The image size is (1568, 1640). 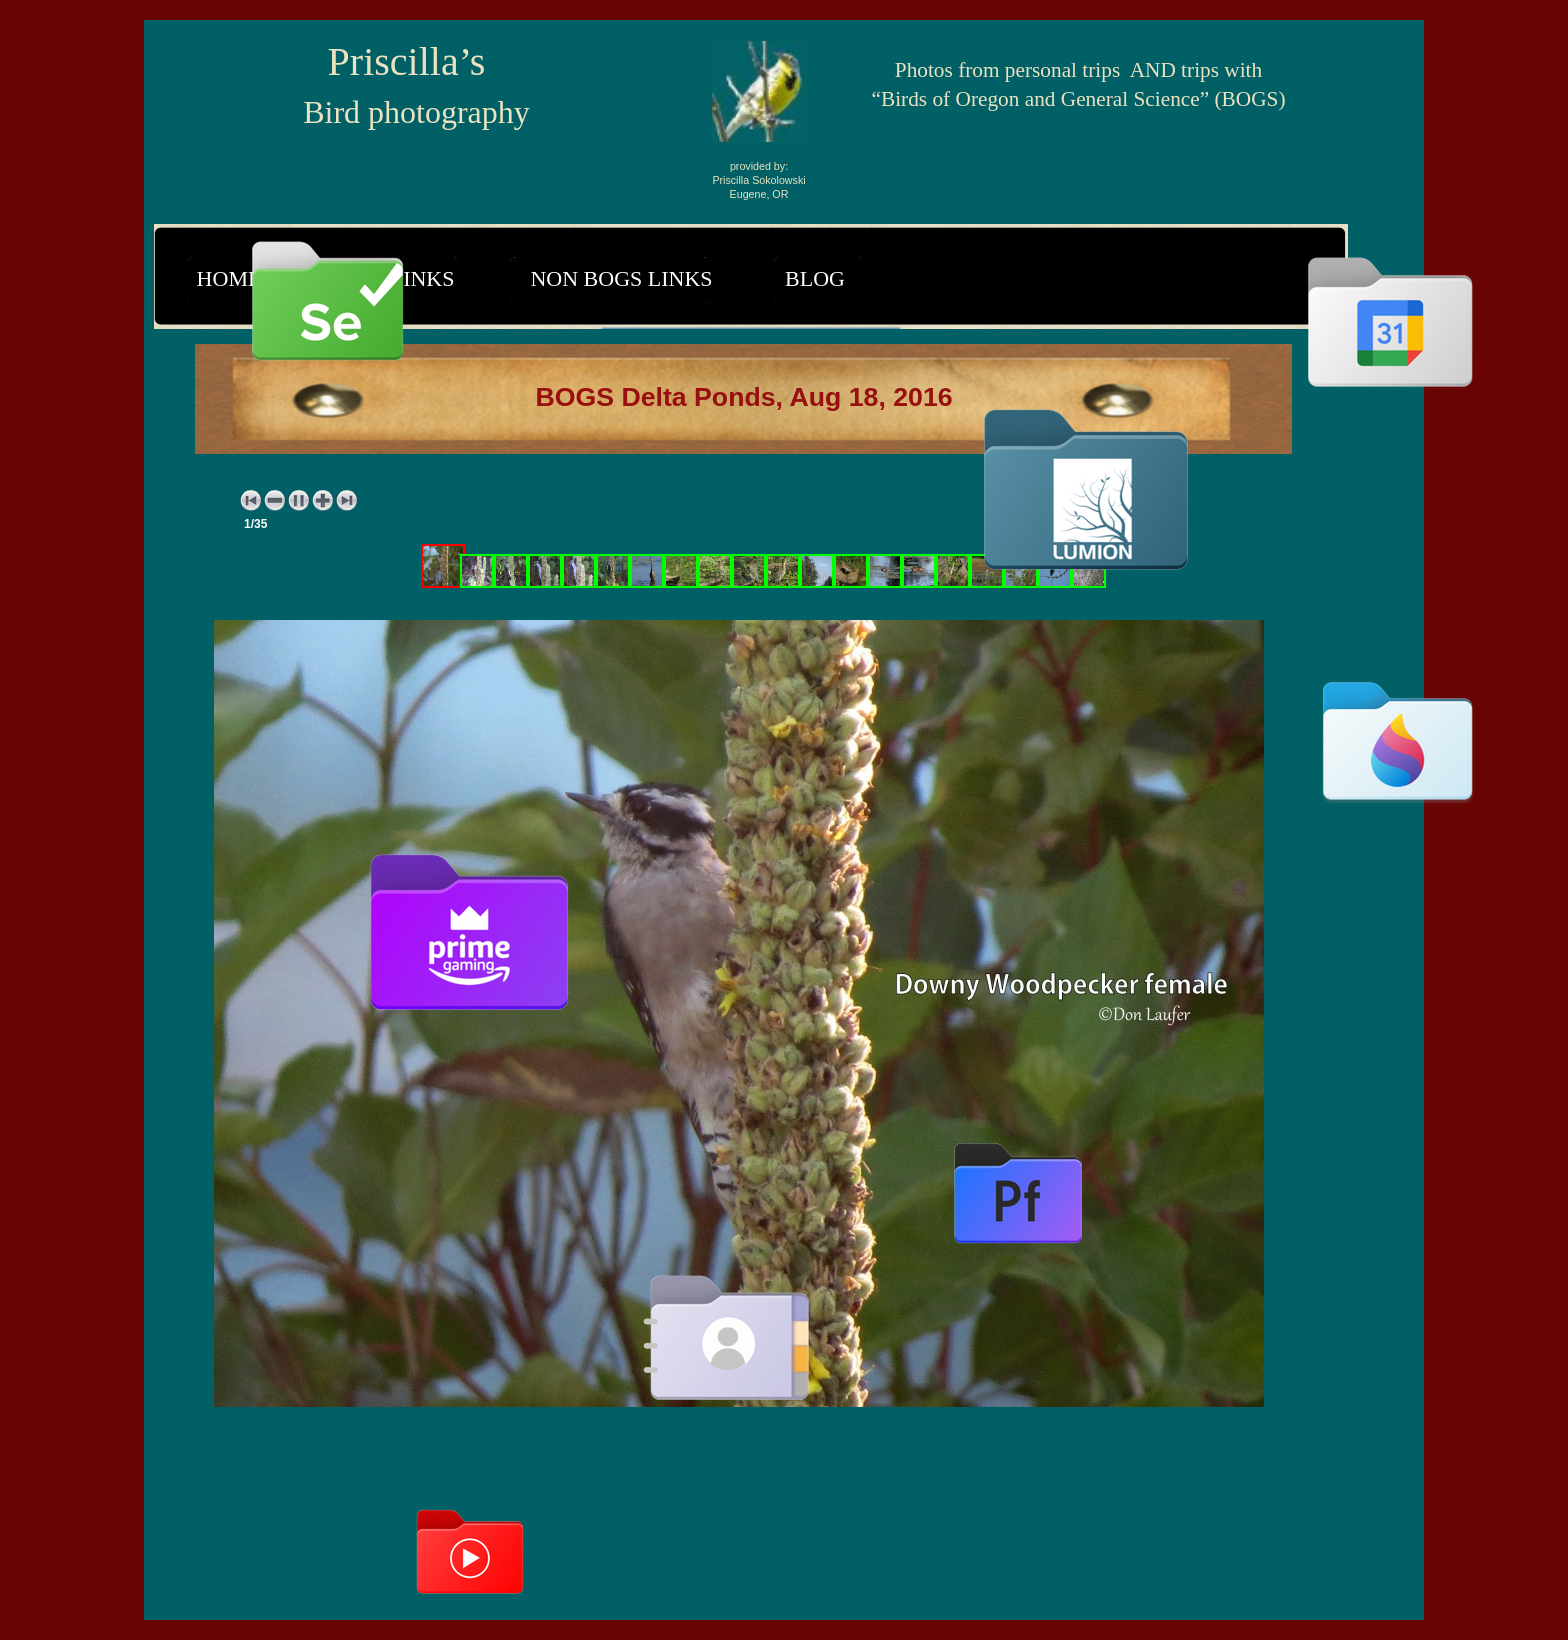 What do you see at coordinates (729, 1342) in the screenshot?
I see `open microsoft contacts folder` at bounding box center [729, 1342].